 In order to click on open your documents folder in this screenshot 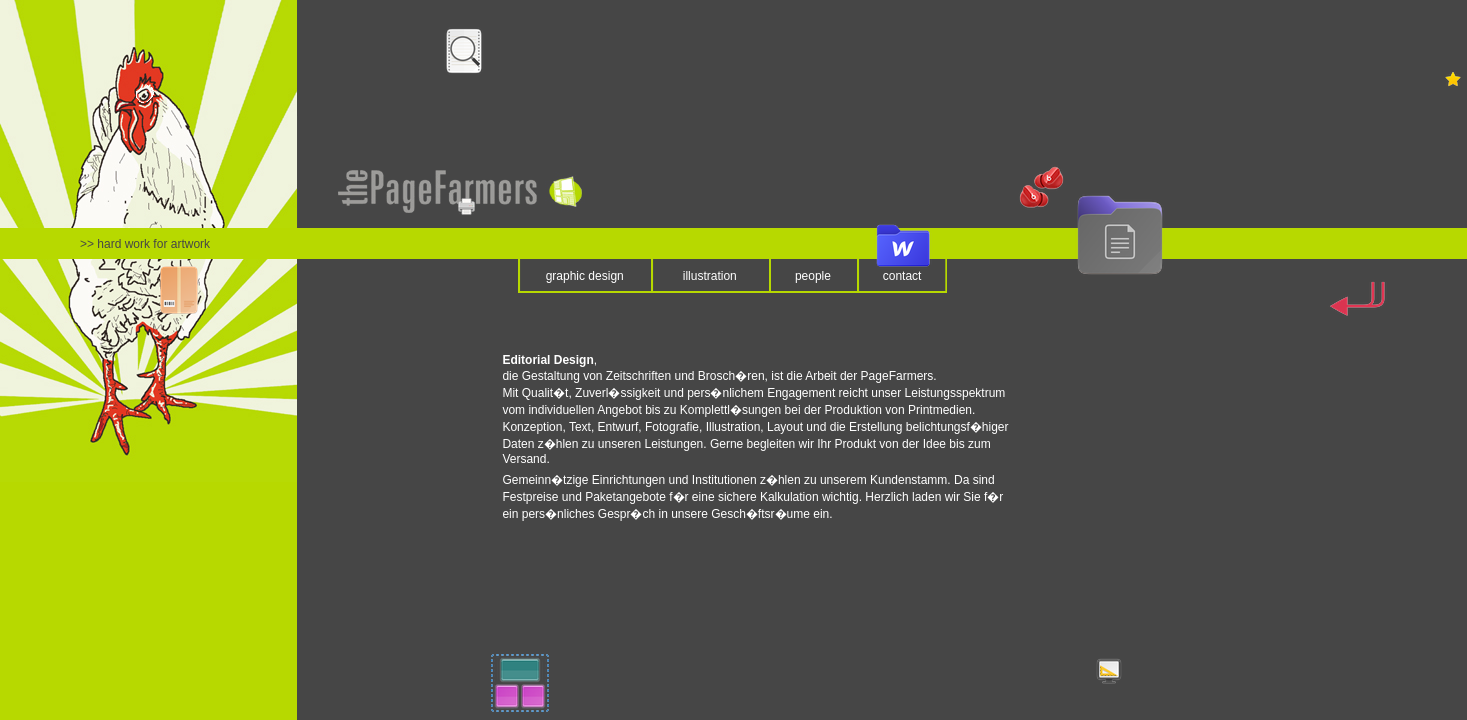, I will do `click(1120, 235)`.